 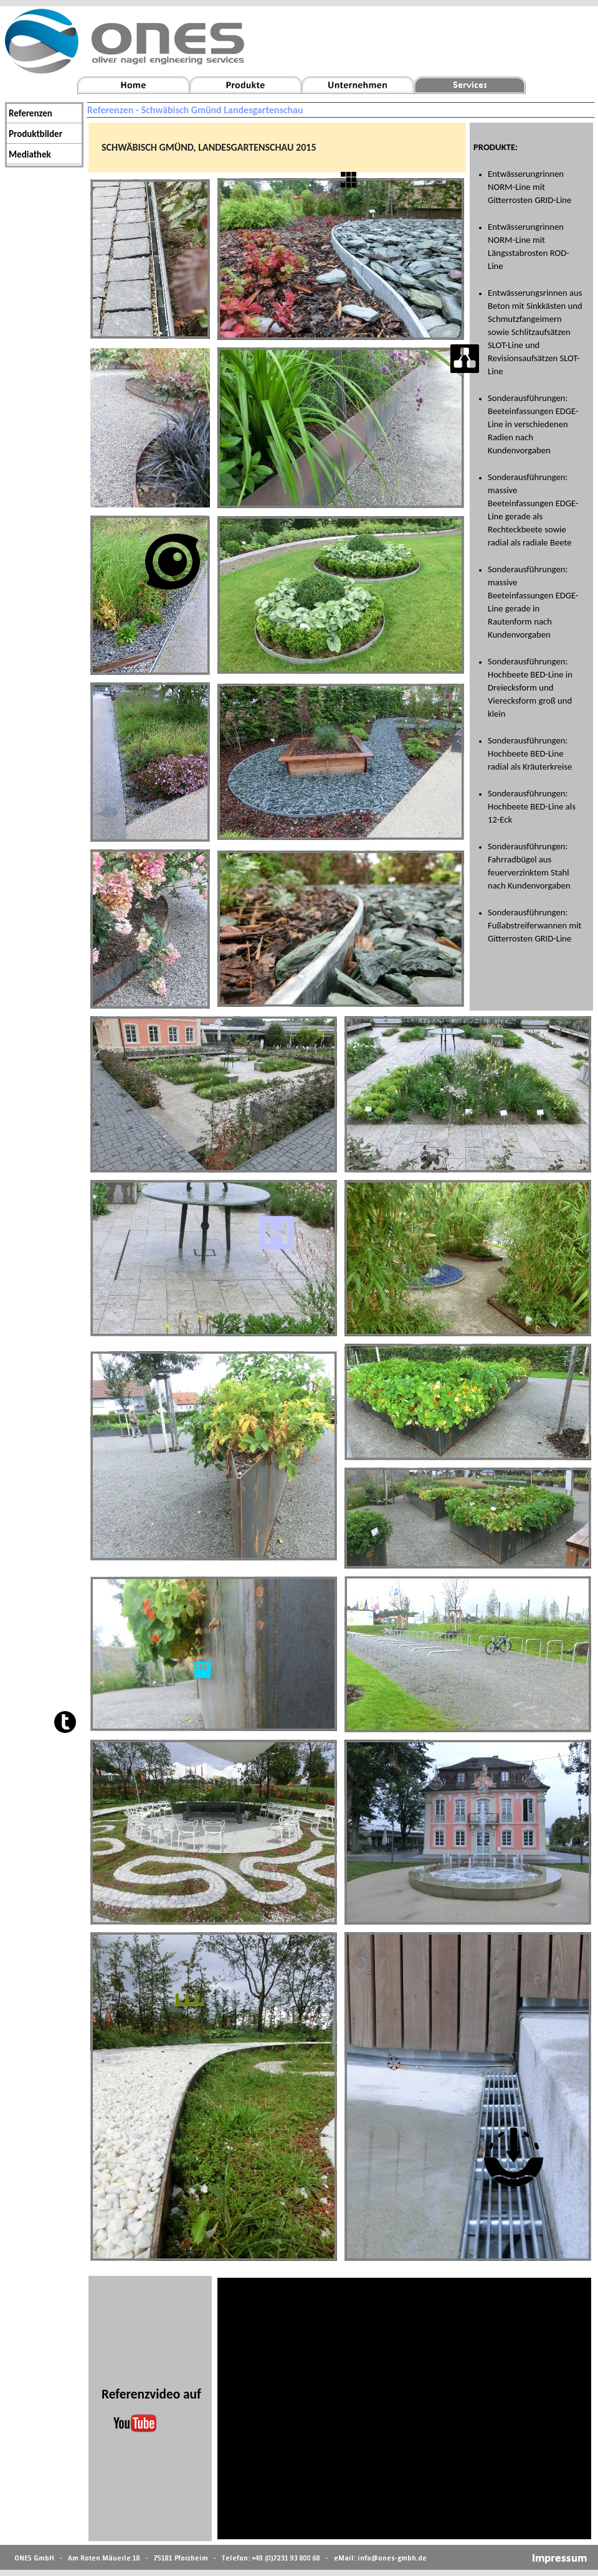 What do you see at coordinates (513, 2157) in the screenshot?
I see `open AB Download Manager application` at bounding box center [513, 2157].